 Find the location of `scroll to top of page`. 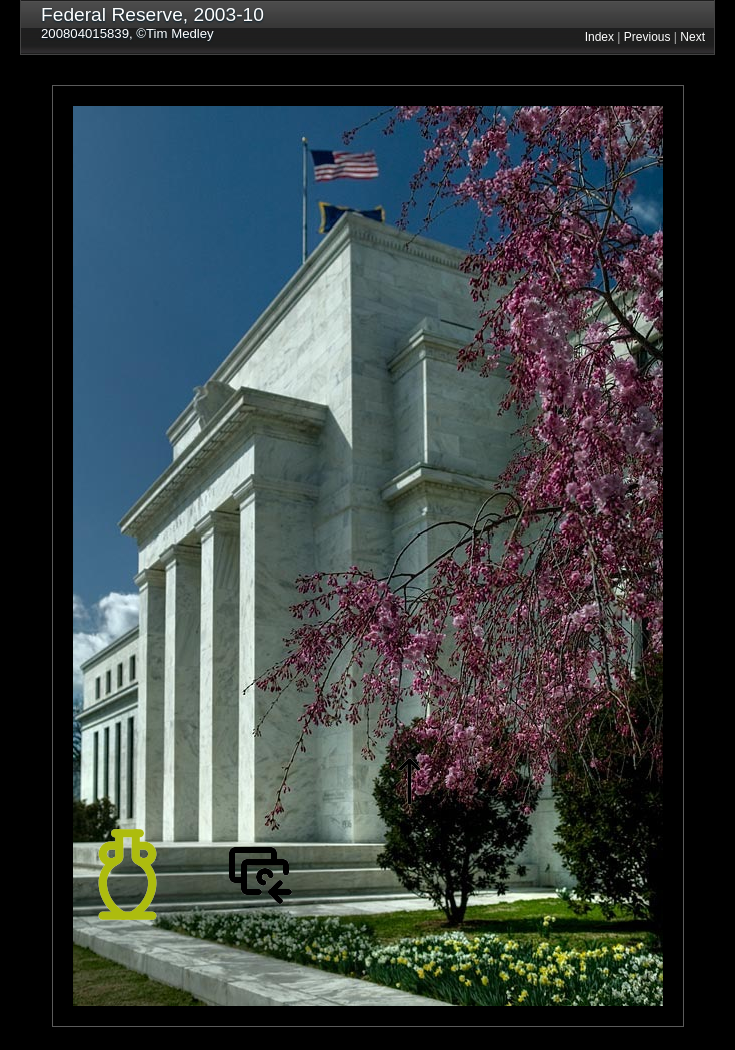

scroll to top of page is located at coordinates (409, 781).